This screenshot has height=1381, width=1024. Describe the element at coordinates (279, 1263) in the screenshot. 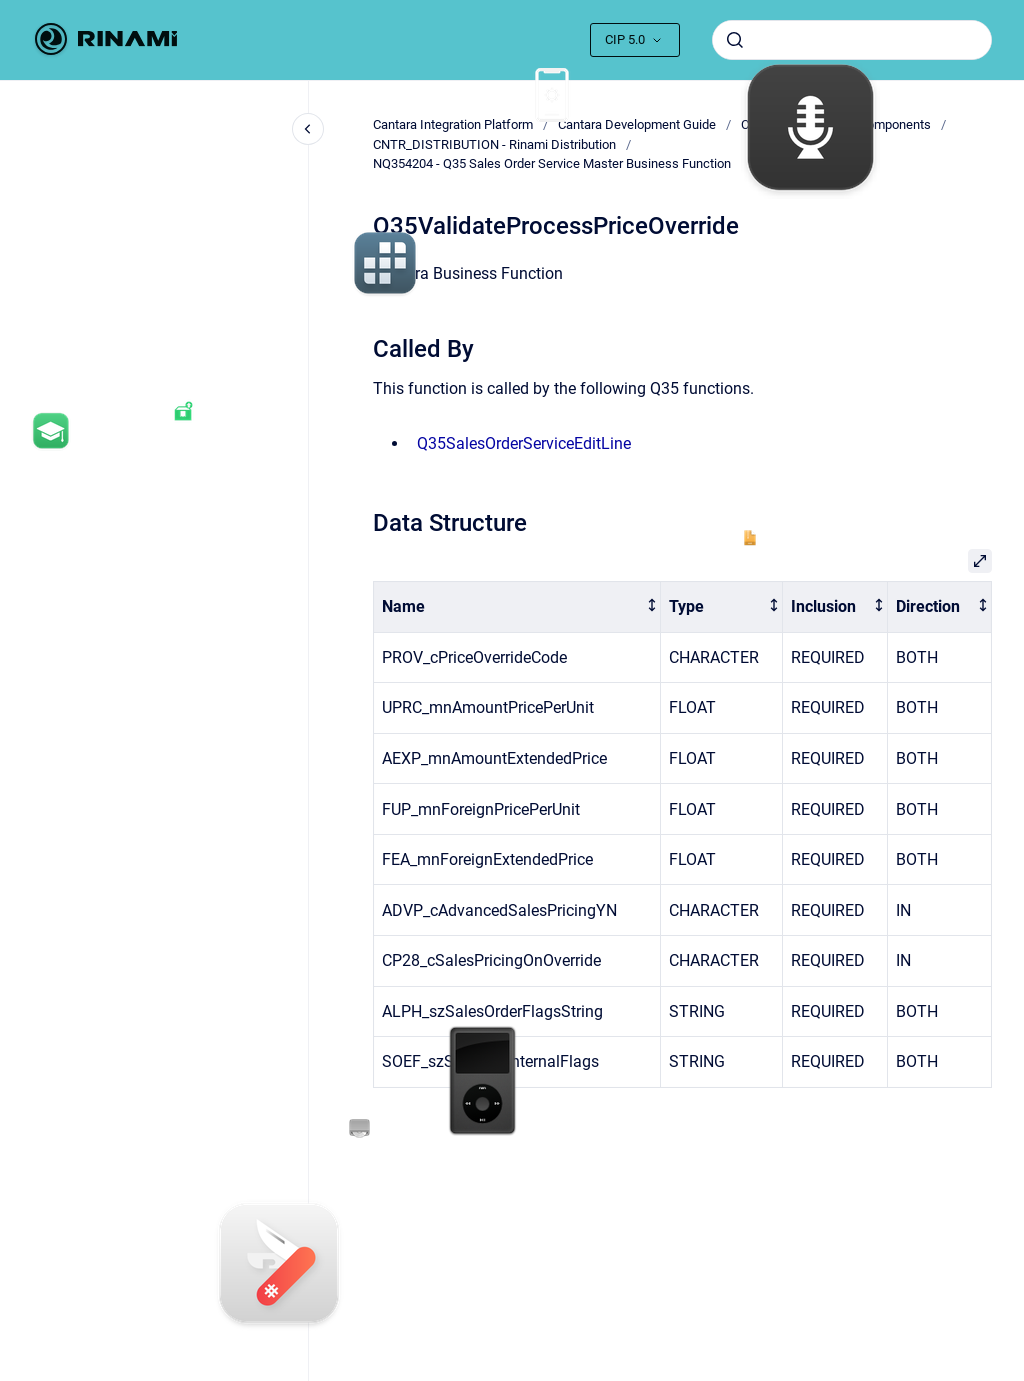

I see `open textpieces app for text manipulation tools` at that location.